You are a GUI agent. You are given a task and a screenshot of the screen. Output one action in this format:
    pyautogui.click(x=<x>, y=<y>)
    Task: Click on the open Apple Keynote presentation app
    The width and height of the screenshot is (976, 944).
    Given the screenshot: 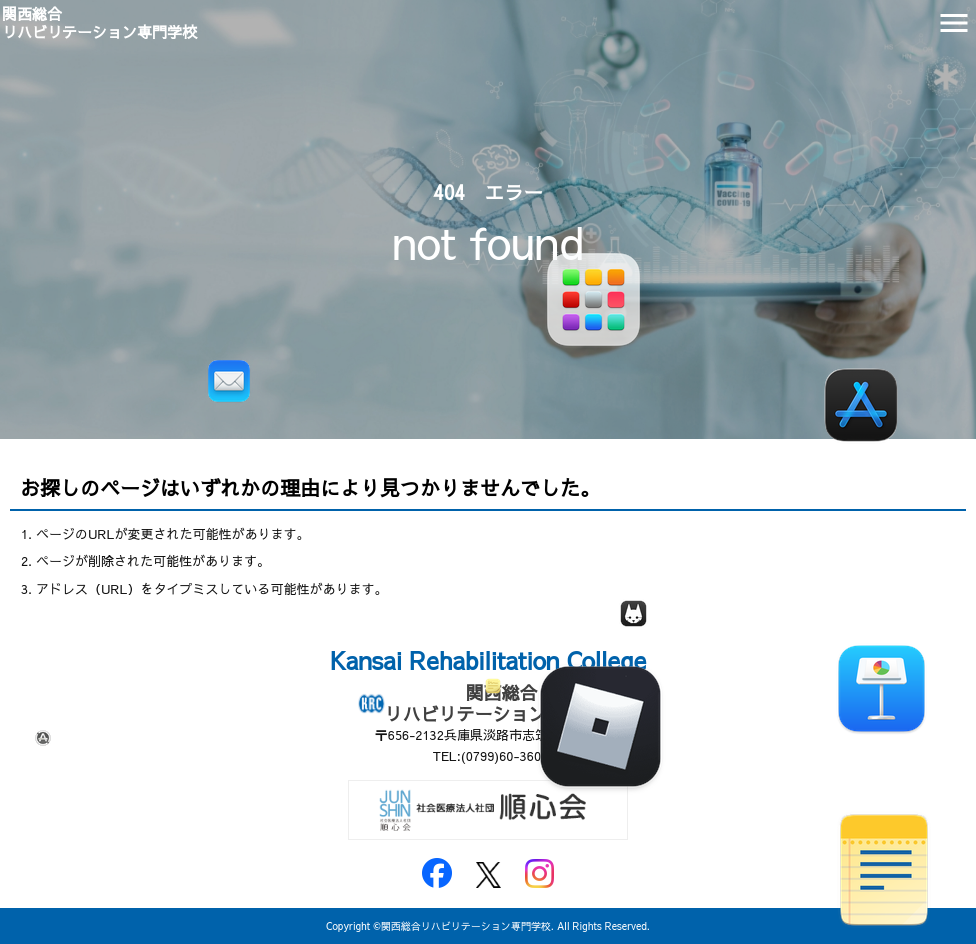 What is the action you would take?
    pyautogui.click(x=881, y=688)
    